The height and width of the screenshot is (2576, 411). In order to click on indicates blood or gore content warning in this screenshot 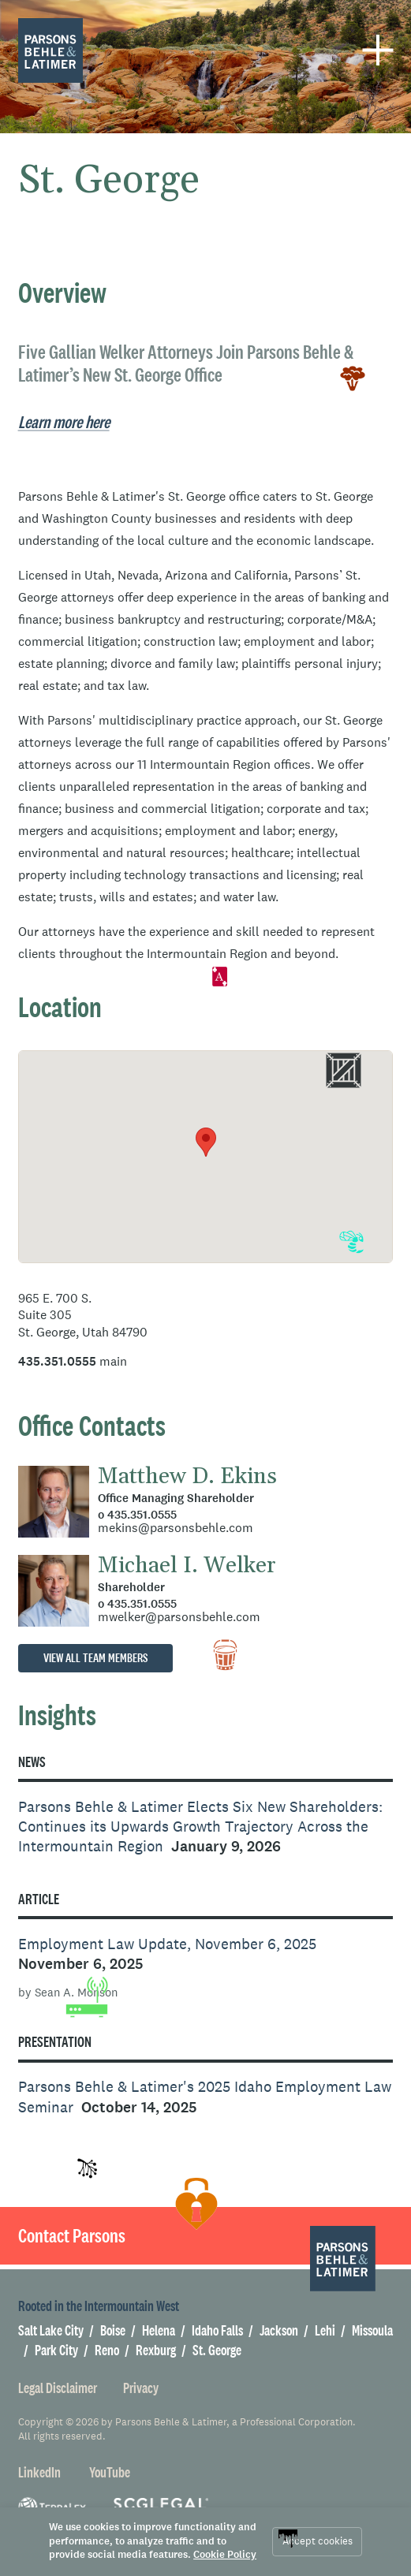, I will do `click(288, 2539)`.